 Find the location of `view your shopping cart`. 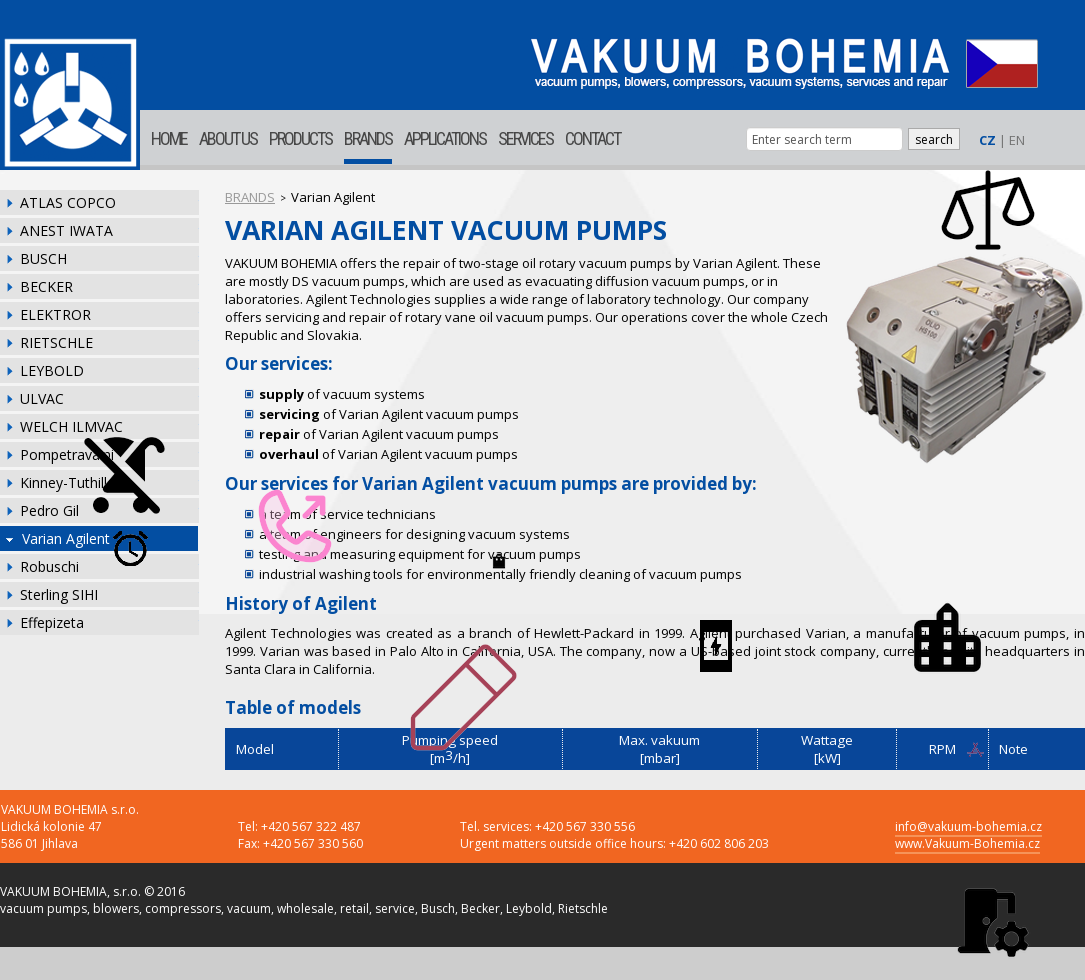

view your shopping cart is located at coordinates (499, 561).